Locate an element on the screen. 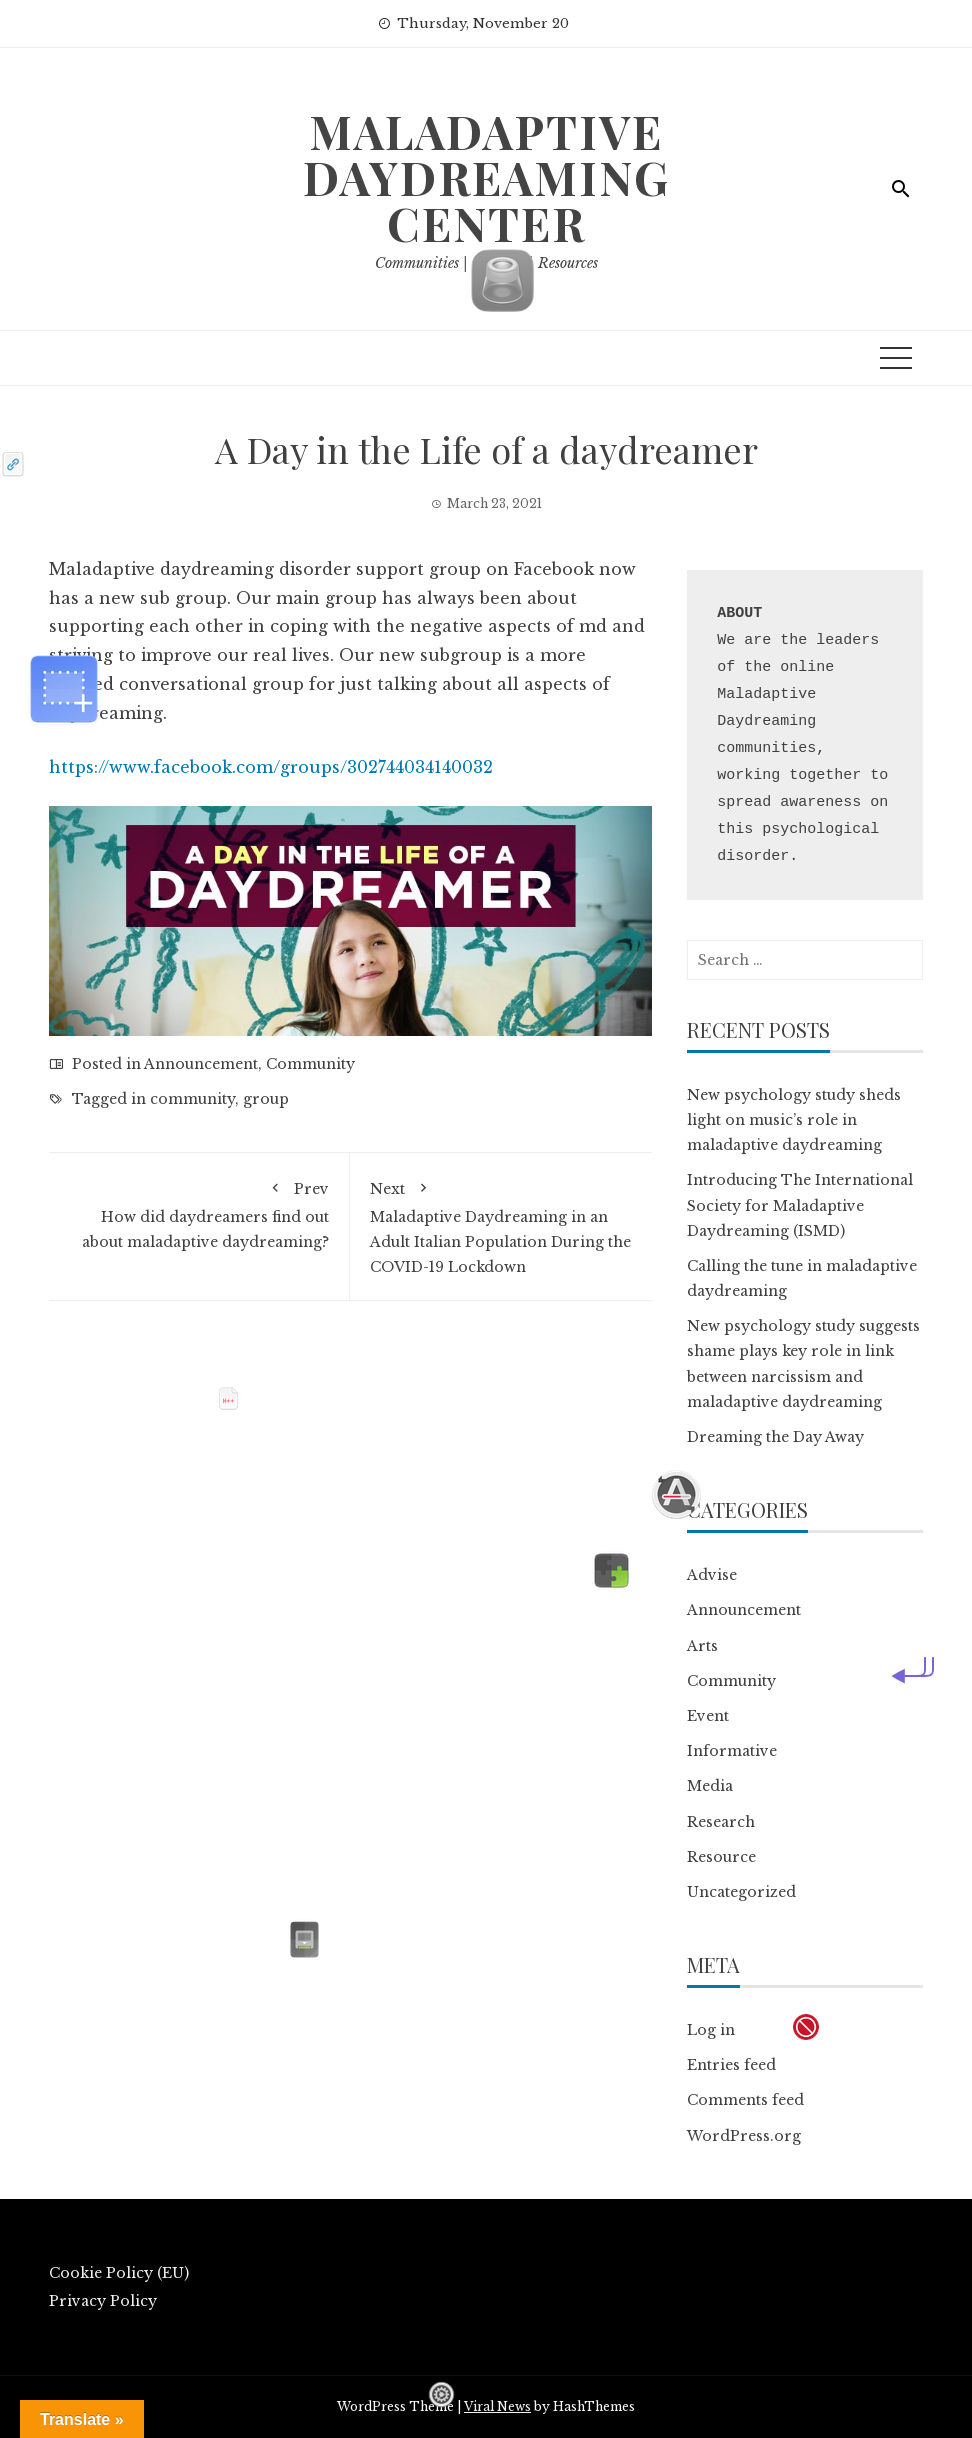  open gnome extensions manager is located at coordinates (611, 1570).